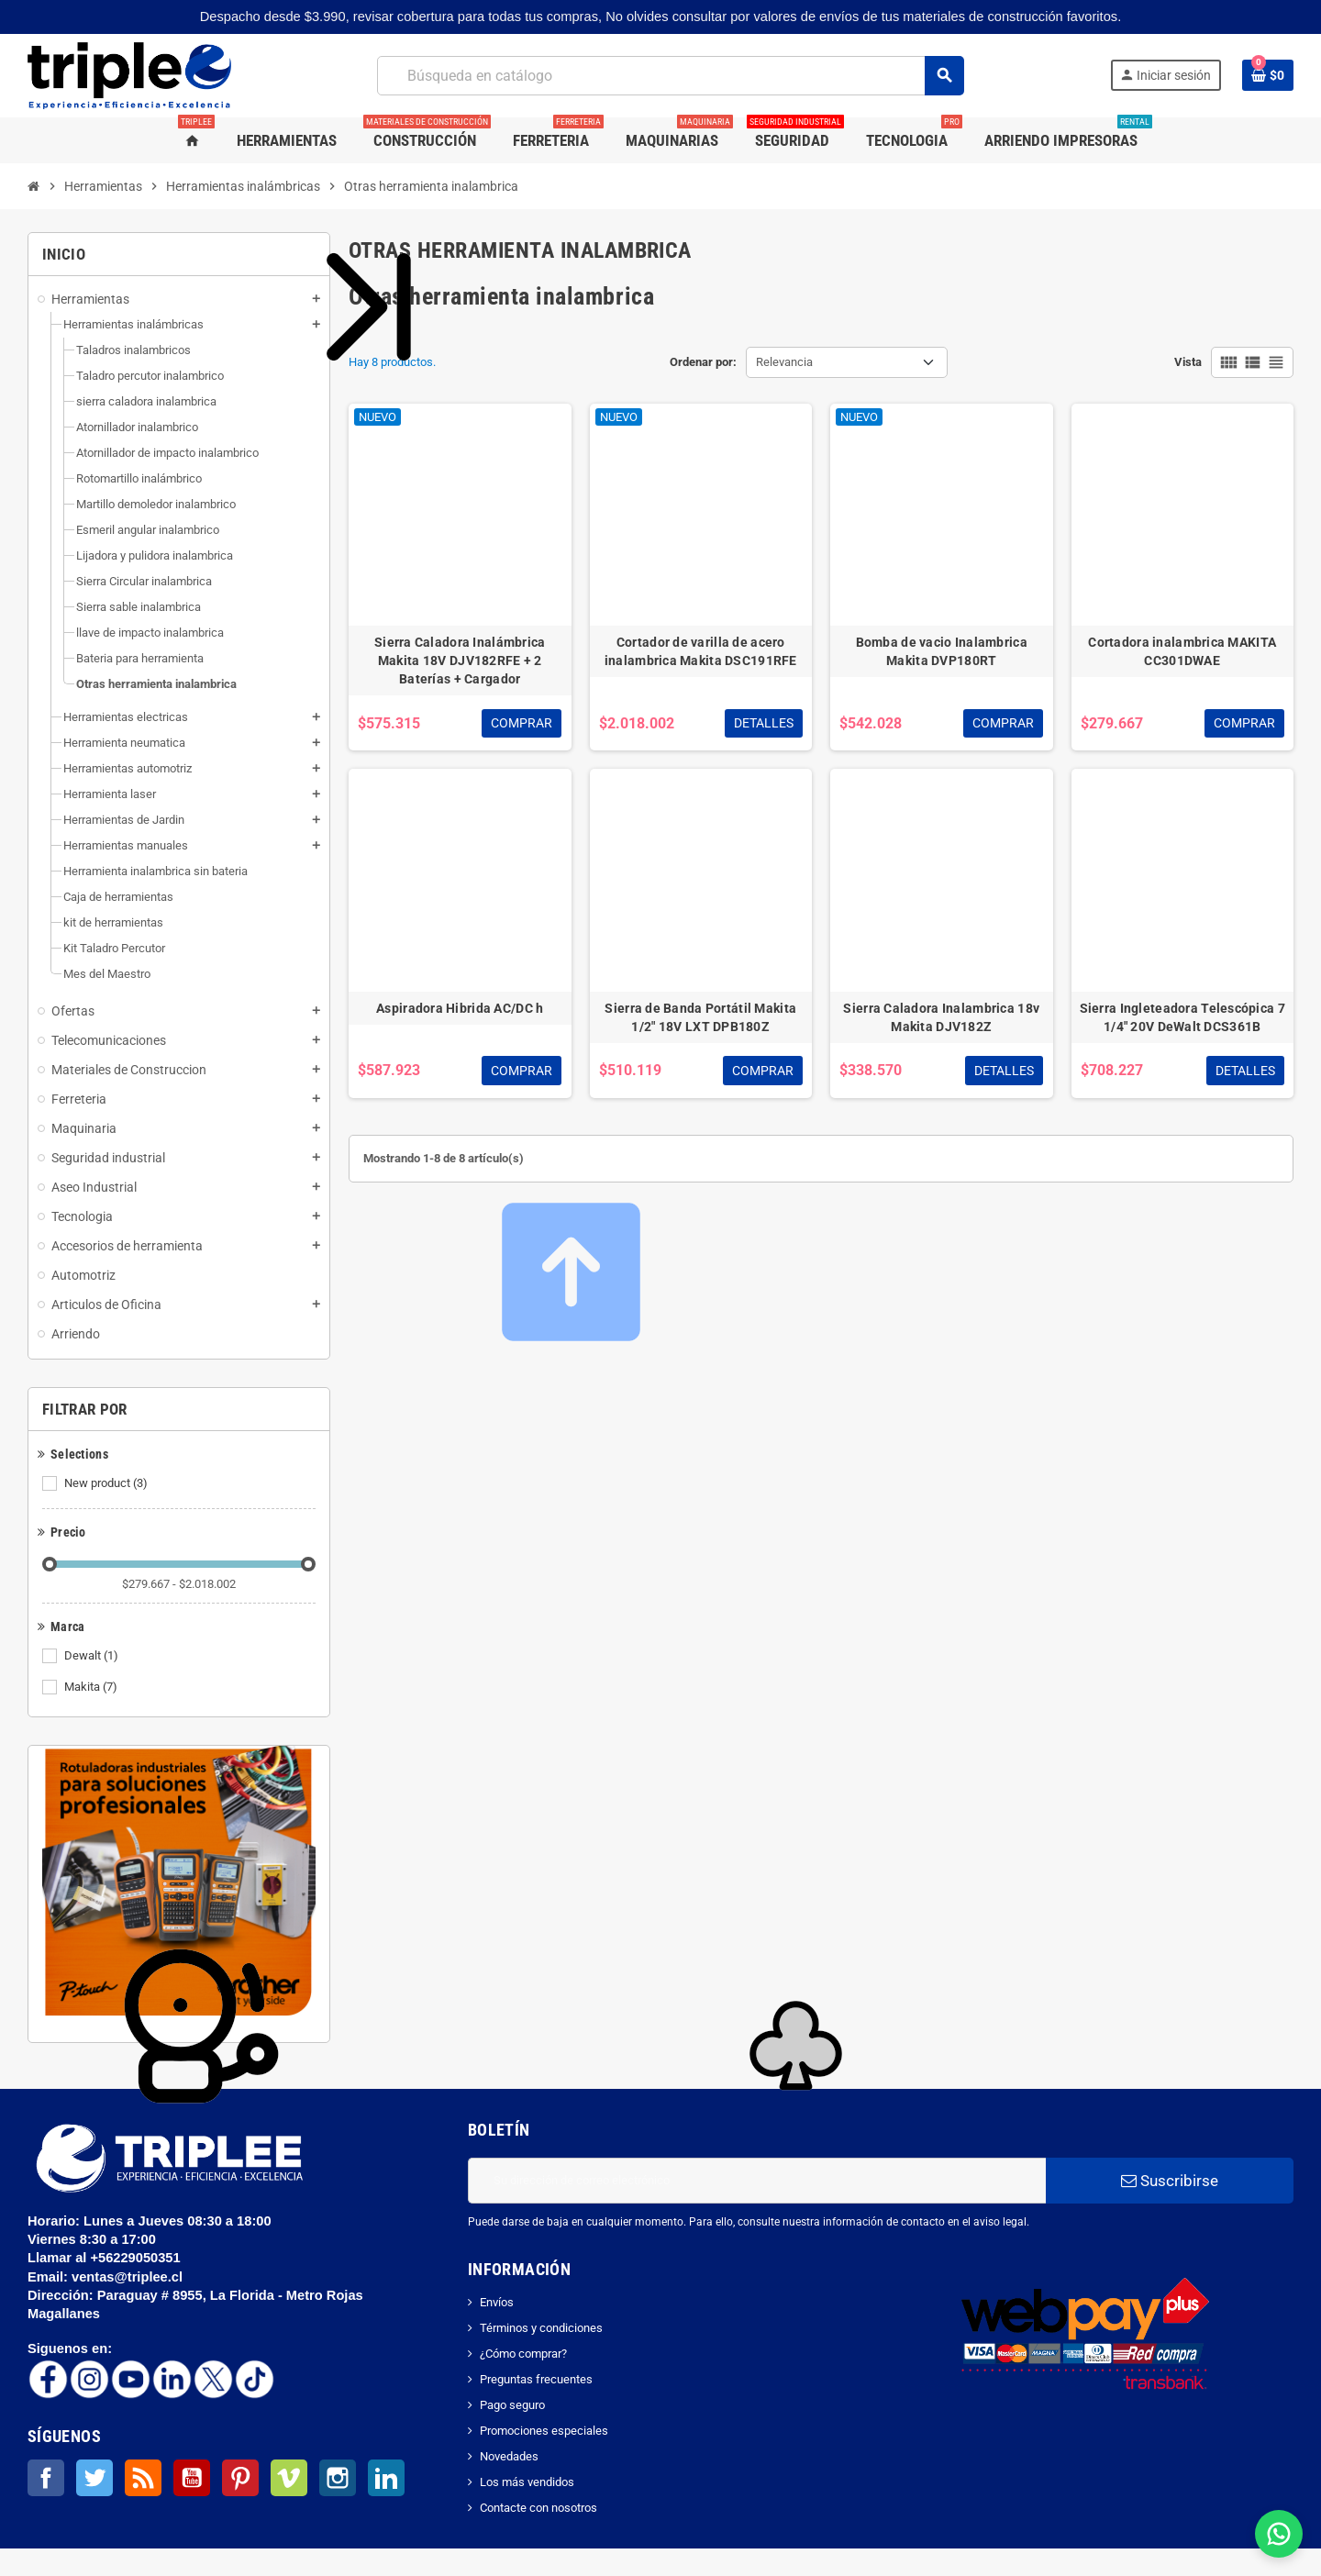 This screenshot has width=1321, height=2576. Describe the element at coordinates (371, 306) in the screenshot. I see `skip to the end of content` at that location.